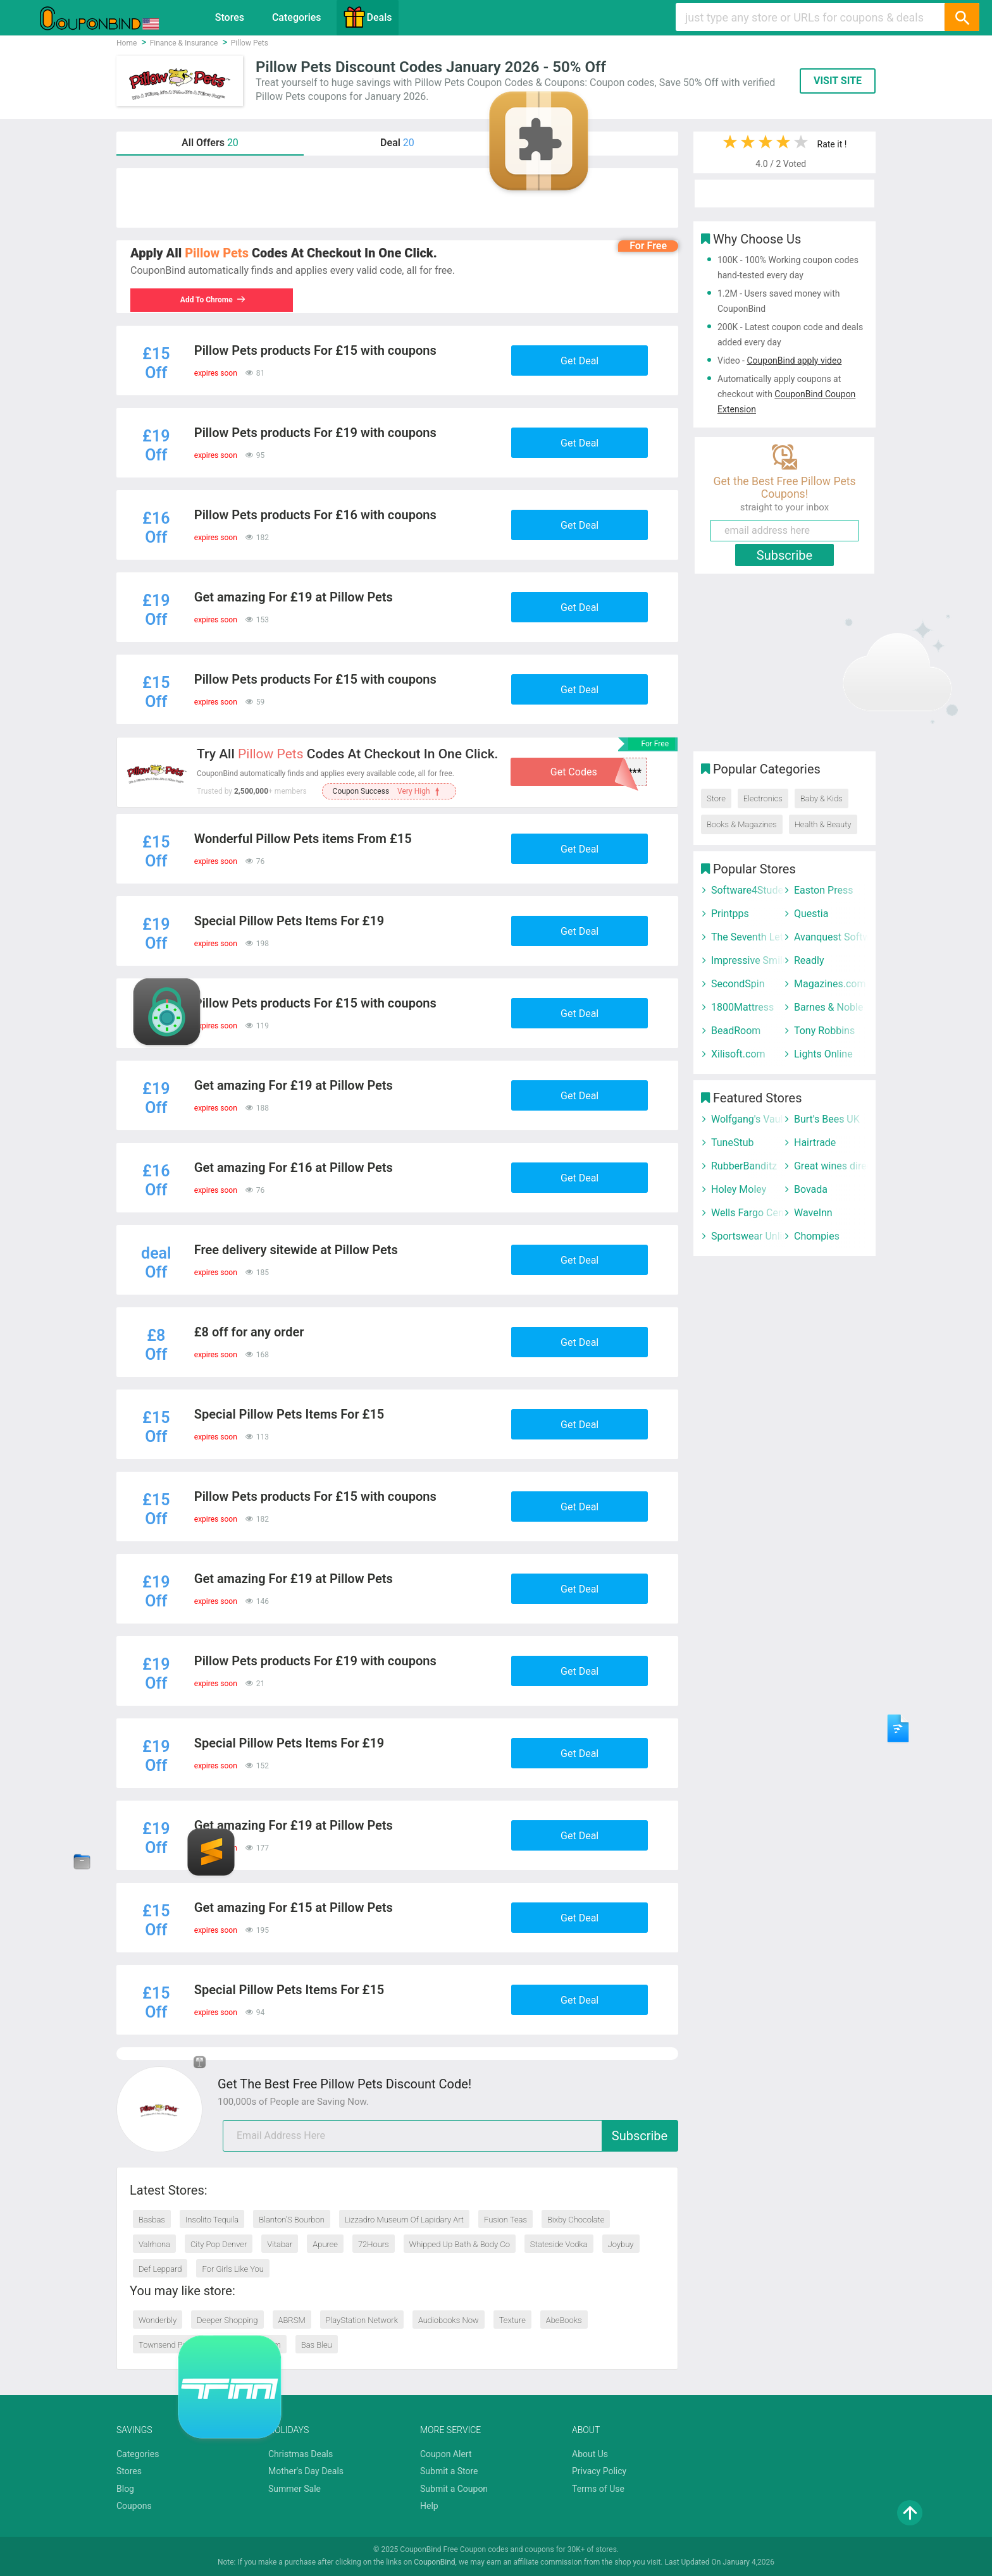  What do you see at coordinates (211, 1852) in the screenshot?
I see `open sublime text code editor` at bounding box center [211, 1852].